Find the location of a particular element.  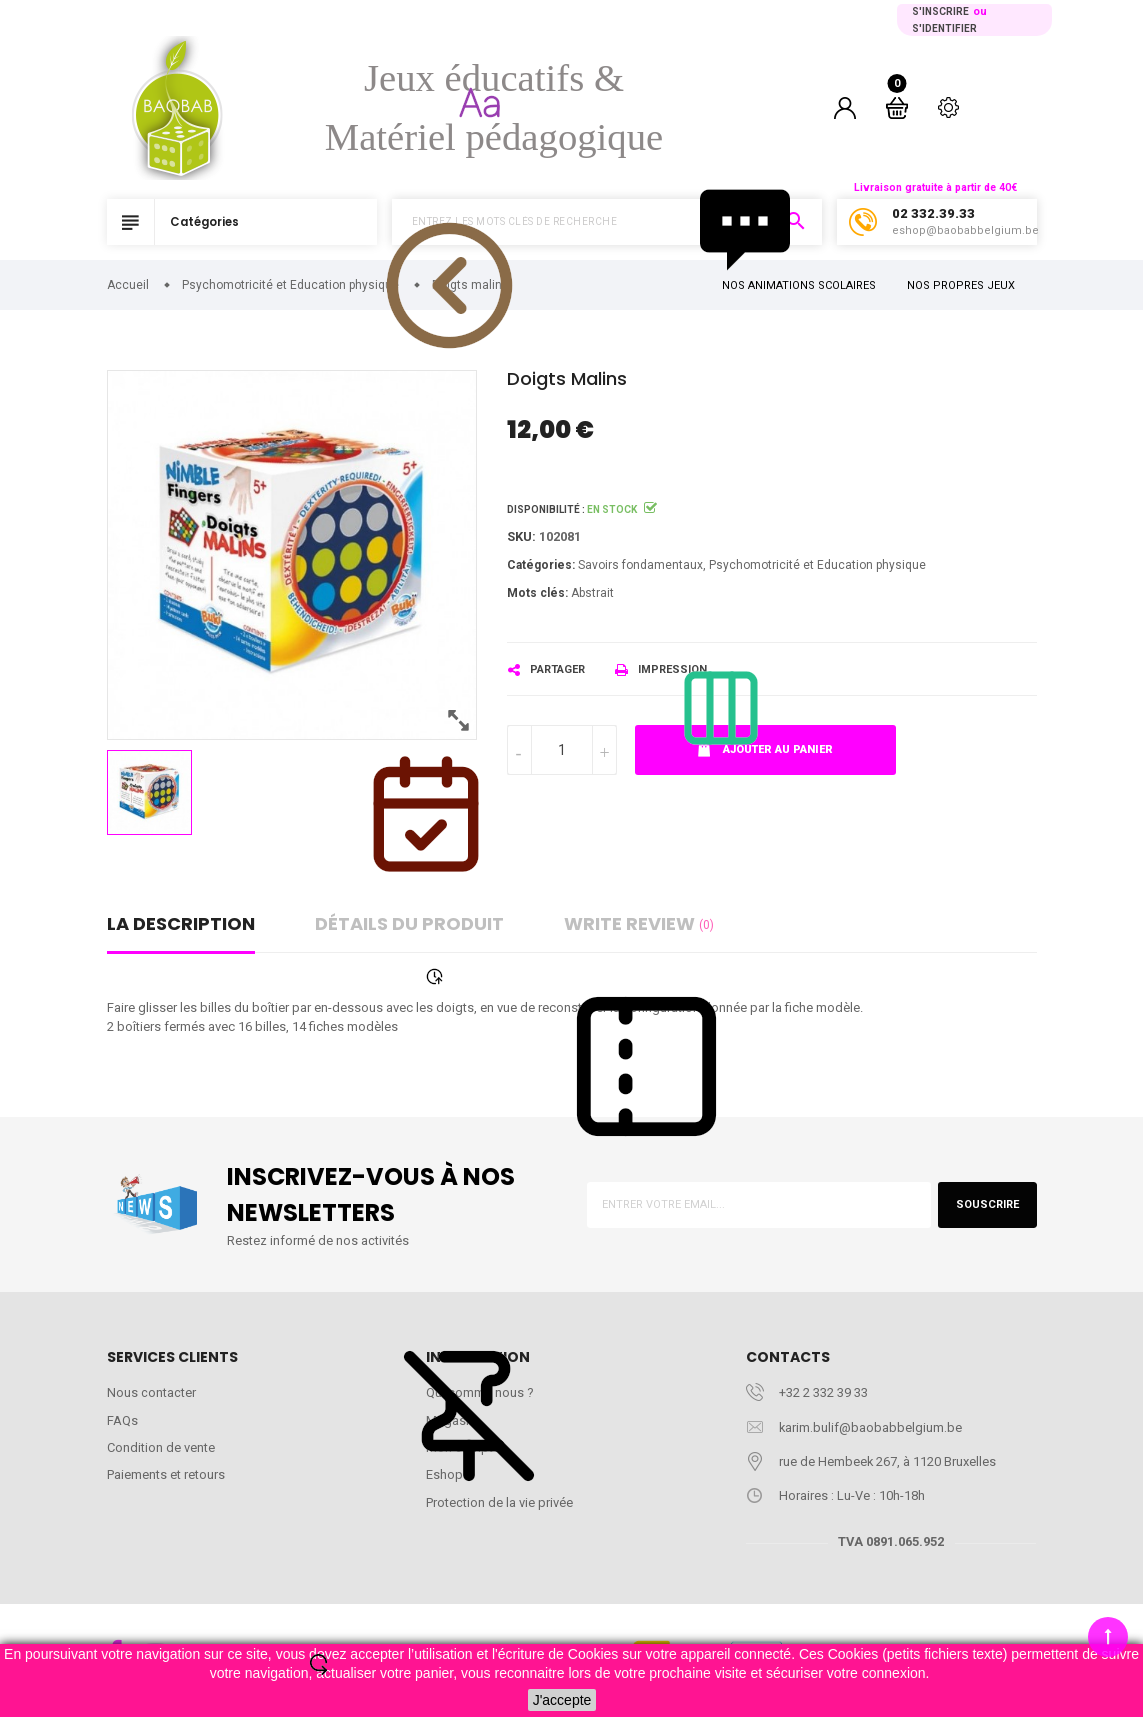

go back to the previous screen is located at coordinates (449, 285).